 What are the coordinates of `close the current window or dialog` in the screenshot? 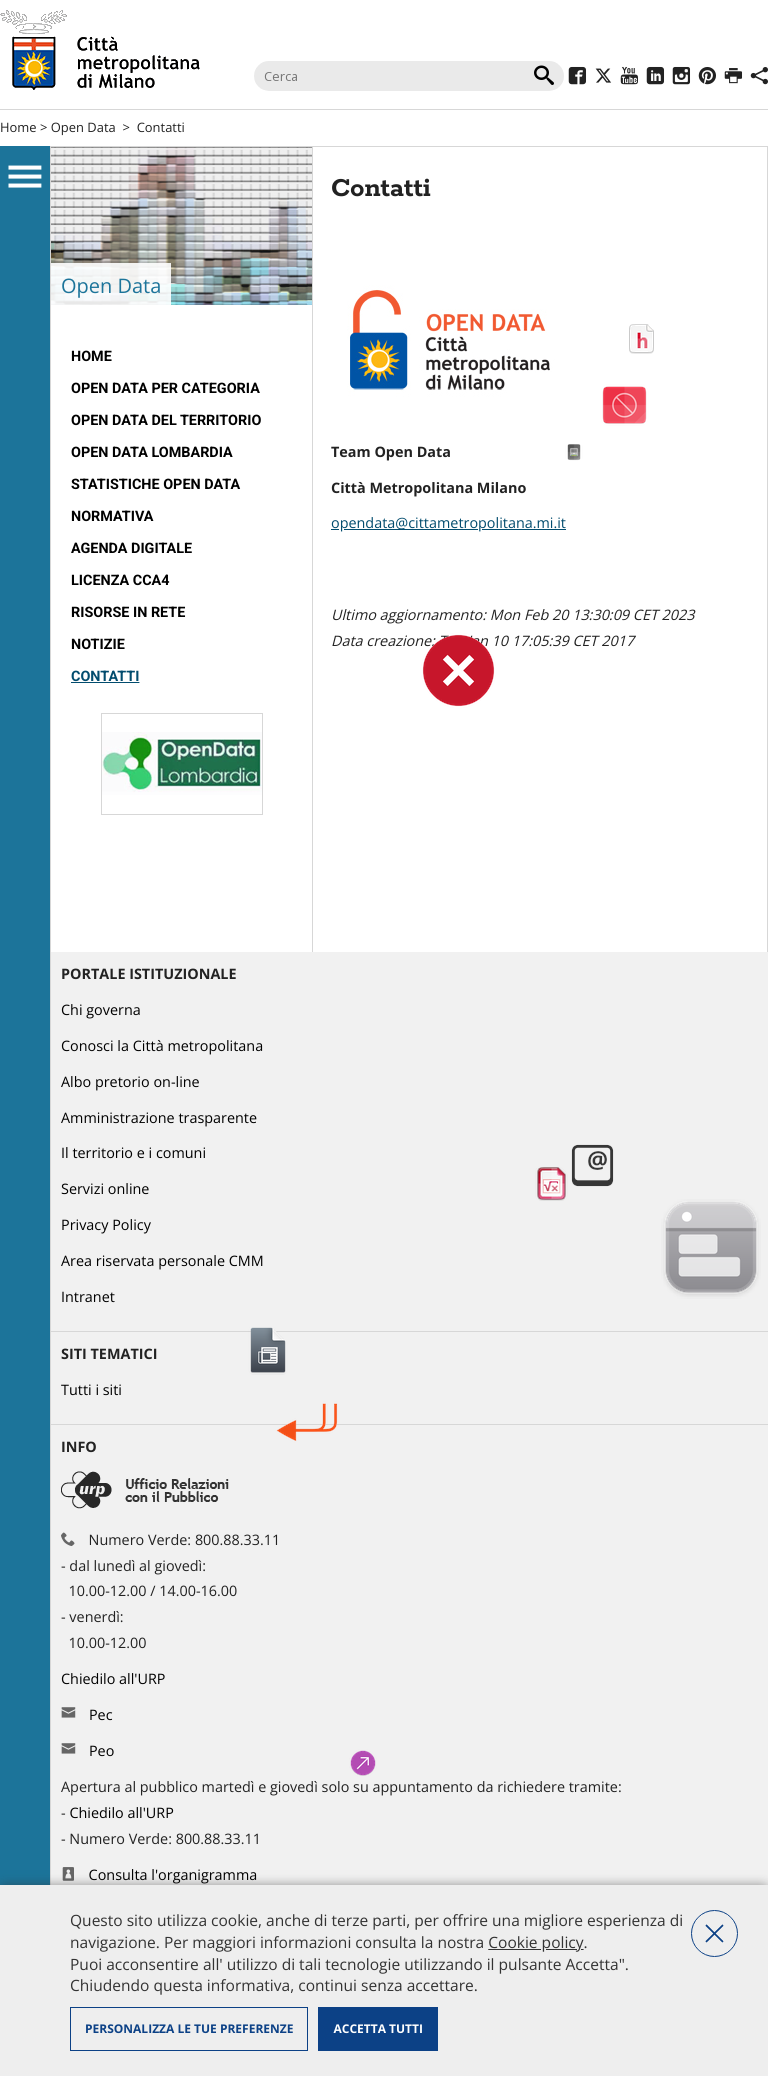 It's located at (458, 670).